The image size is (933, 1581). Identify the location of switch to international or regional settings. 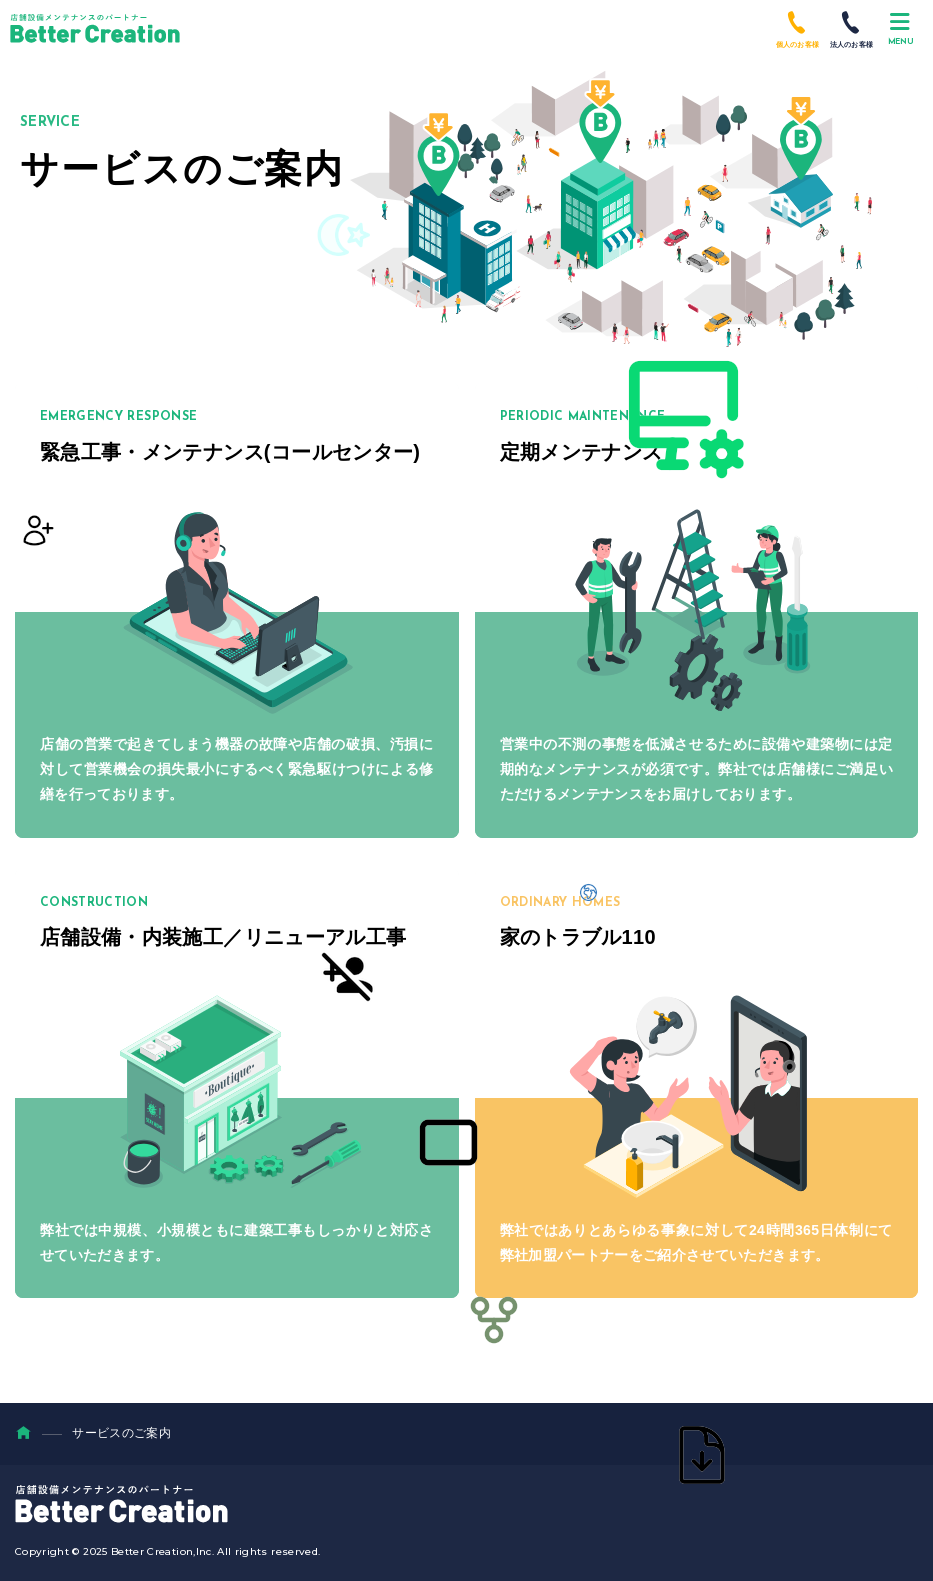
(588, 892).